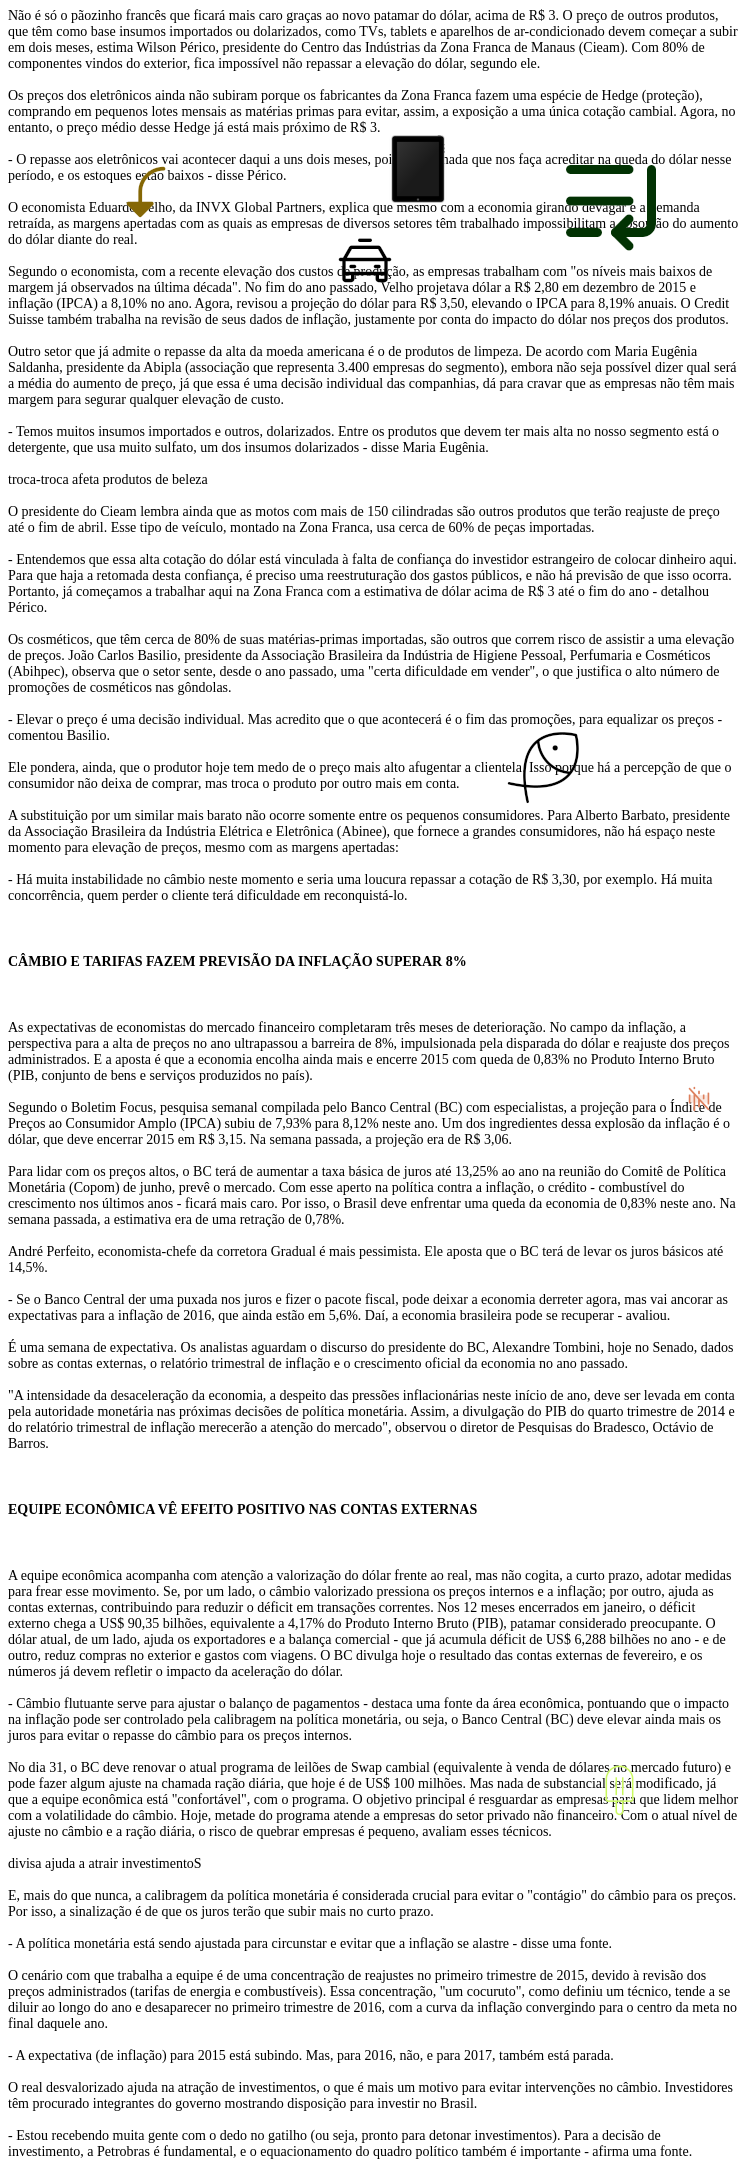 This screenshot has width=747, height=2176. What do you see at coordinates (365, 263) in the screenshot?
I see `indicates police or emergency services` at bounding box center [365, 263].